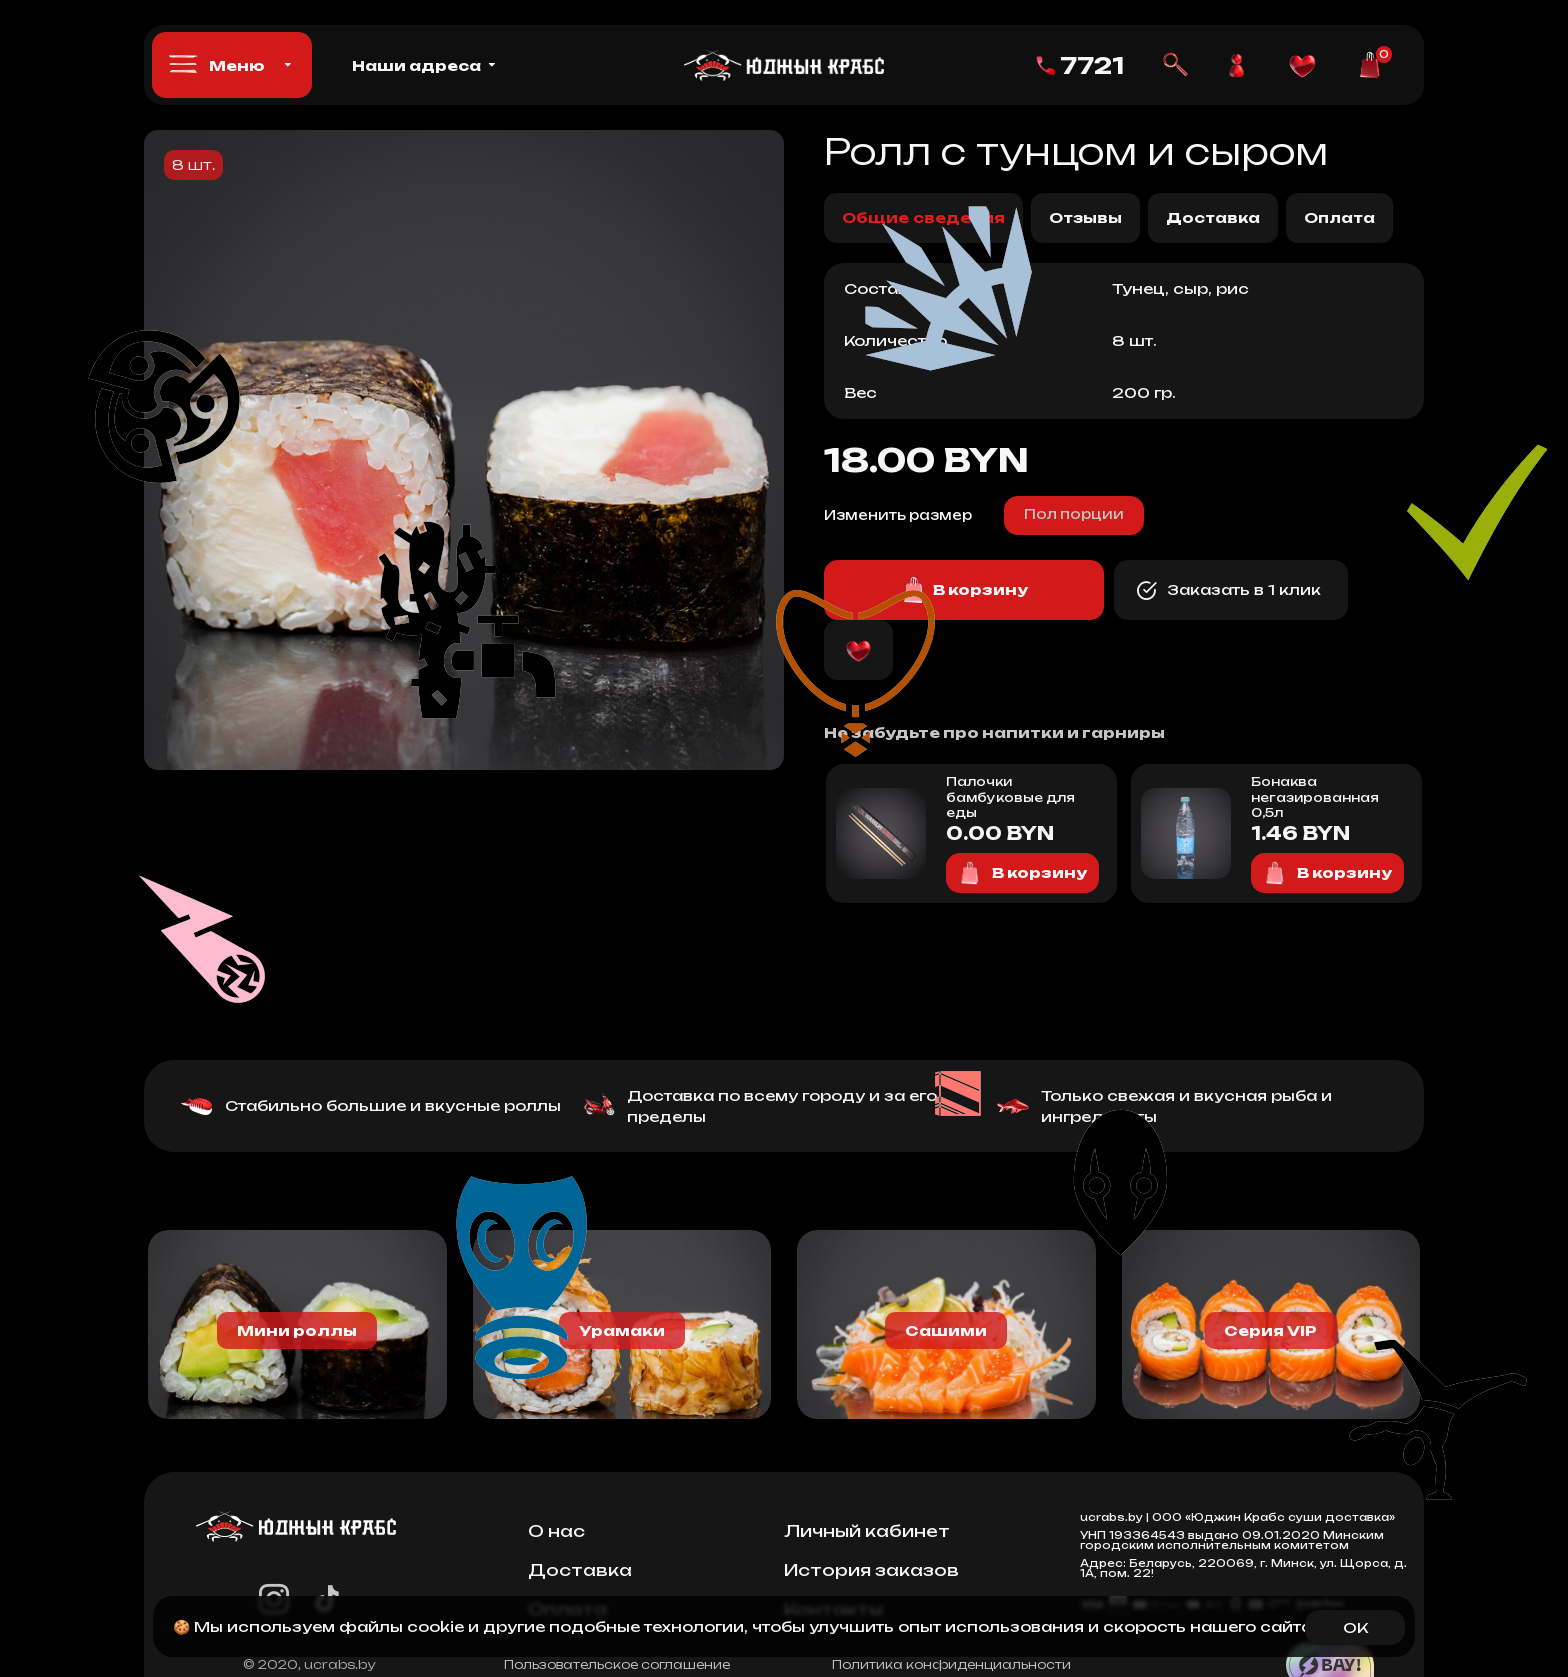 Image resolution: width=1568 pixels, height=1677 pixels. What do you see at coordinates (164, 406) in the screenshot?
I see `indicates maximum security or multi-factor authentication enabled` at bounding box center [164, 406].